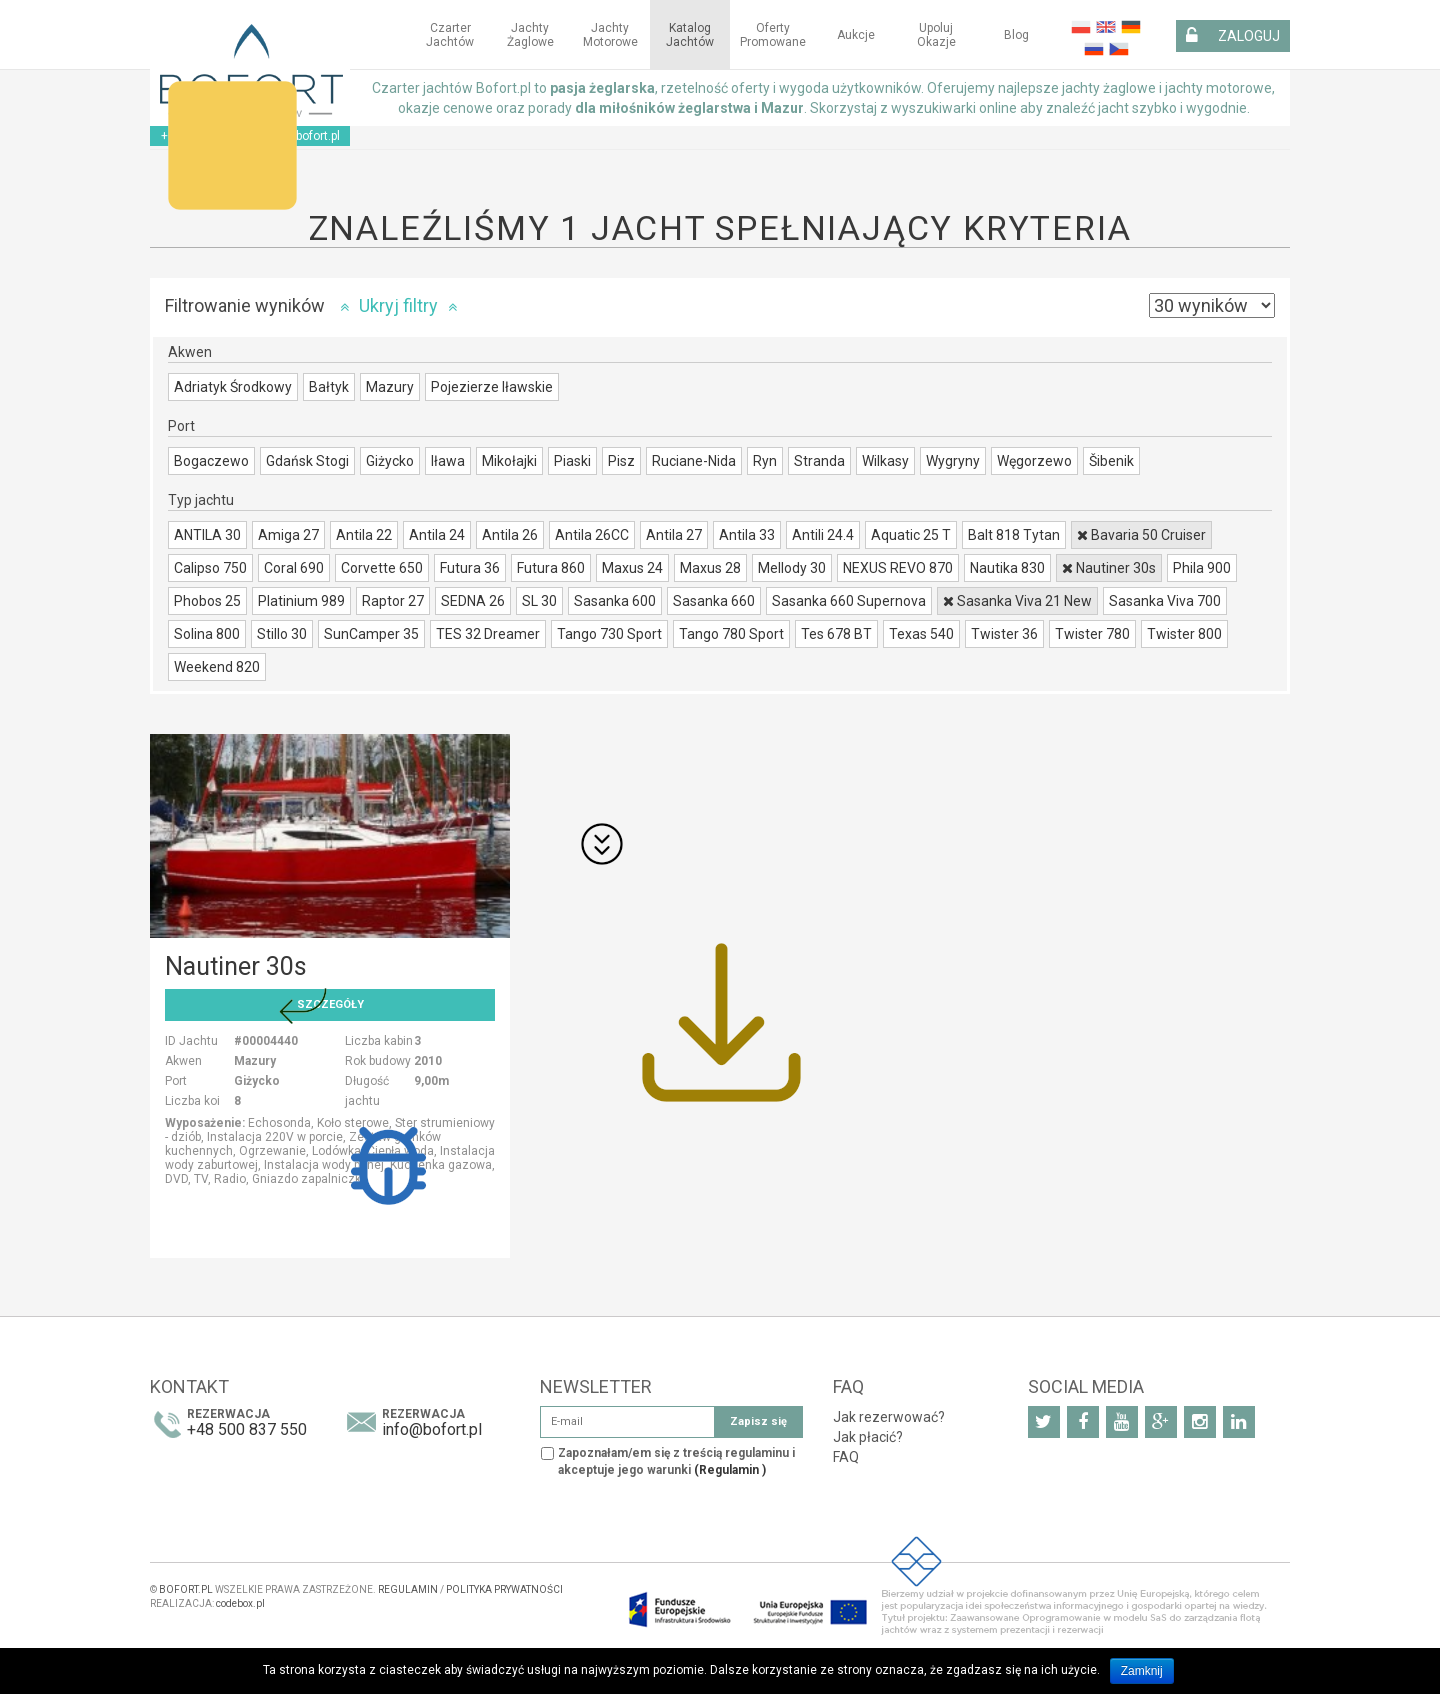  I want to click on expand to show more content below, so click(602, 844).